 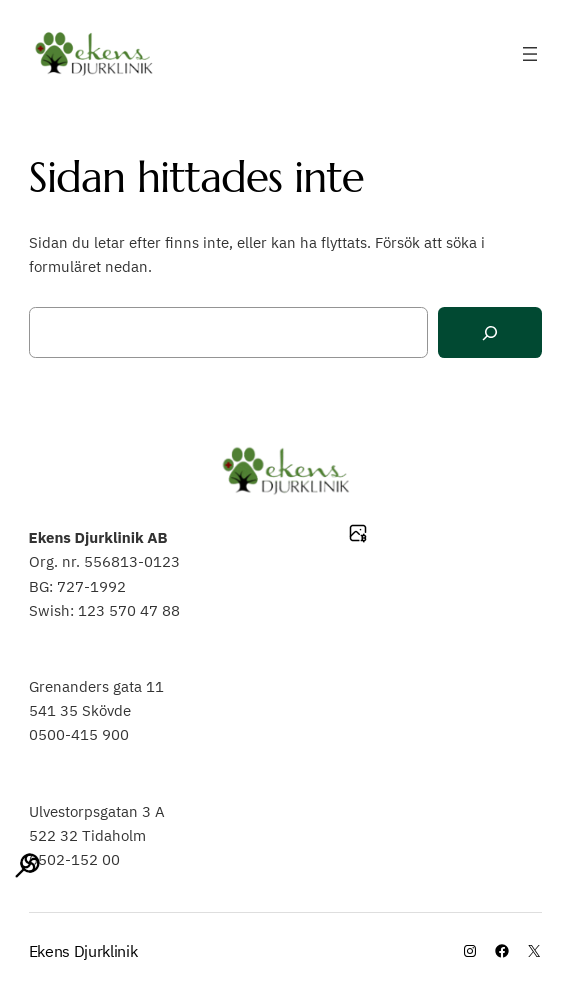 I want to click on attach or upload a photo for bitcoin transaction, so click(x=358, y=533).